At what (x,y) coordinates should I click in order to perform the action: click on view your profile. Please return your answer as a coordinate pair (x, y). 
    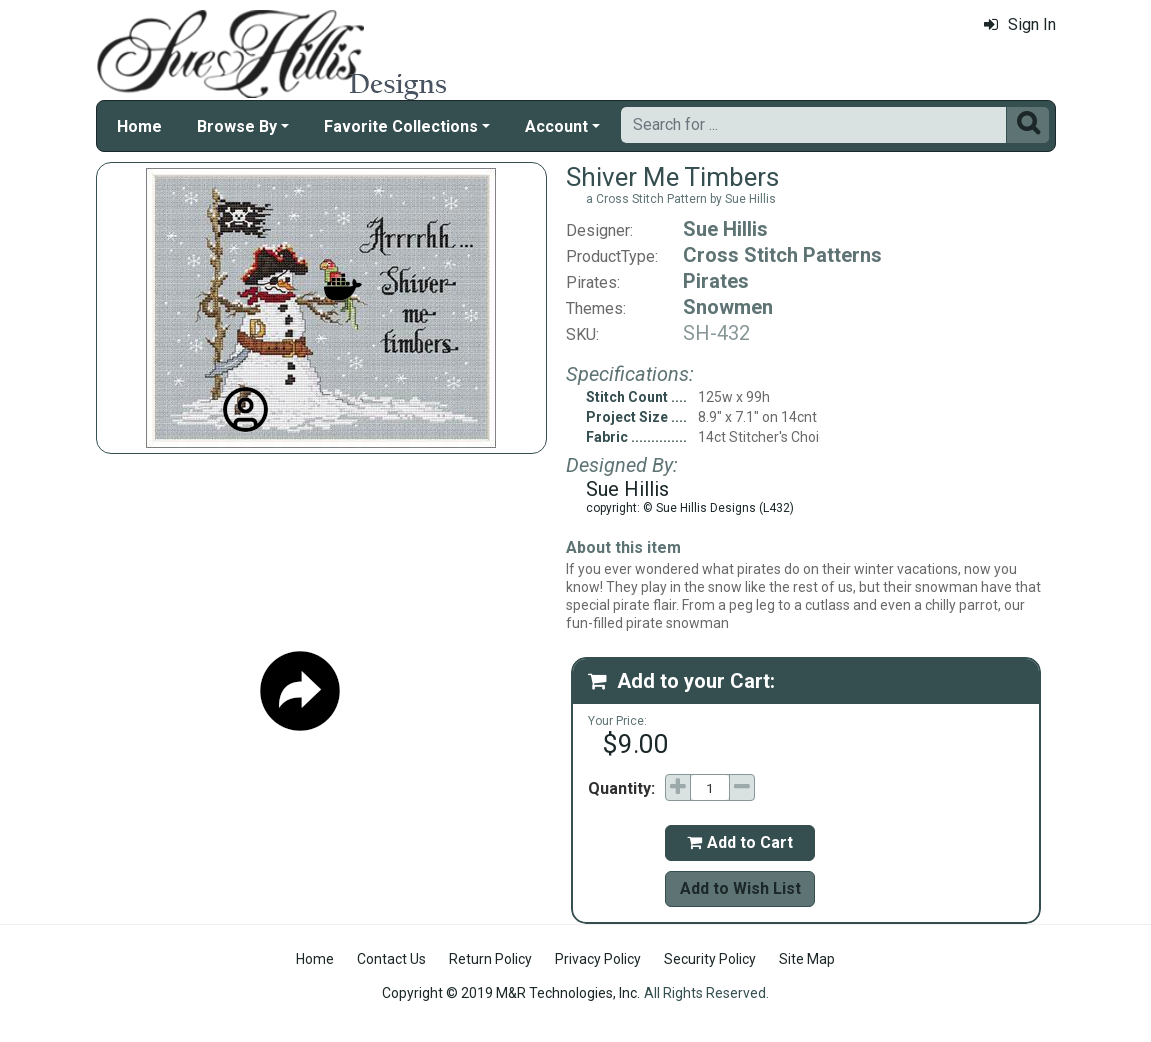
    Looking at the image, I should click on (245, 409).